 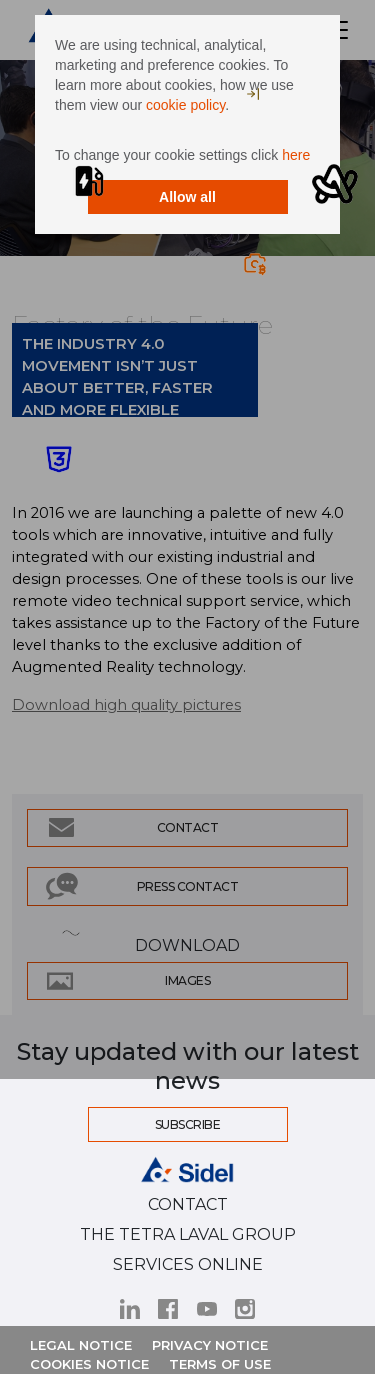 I want to click on indicates CSS3 styling or stylesheet functionality, so click(x=59, y=459).